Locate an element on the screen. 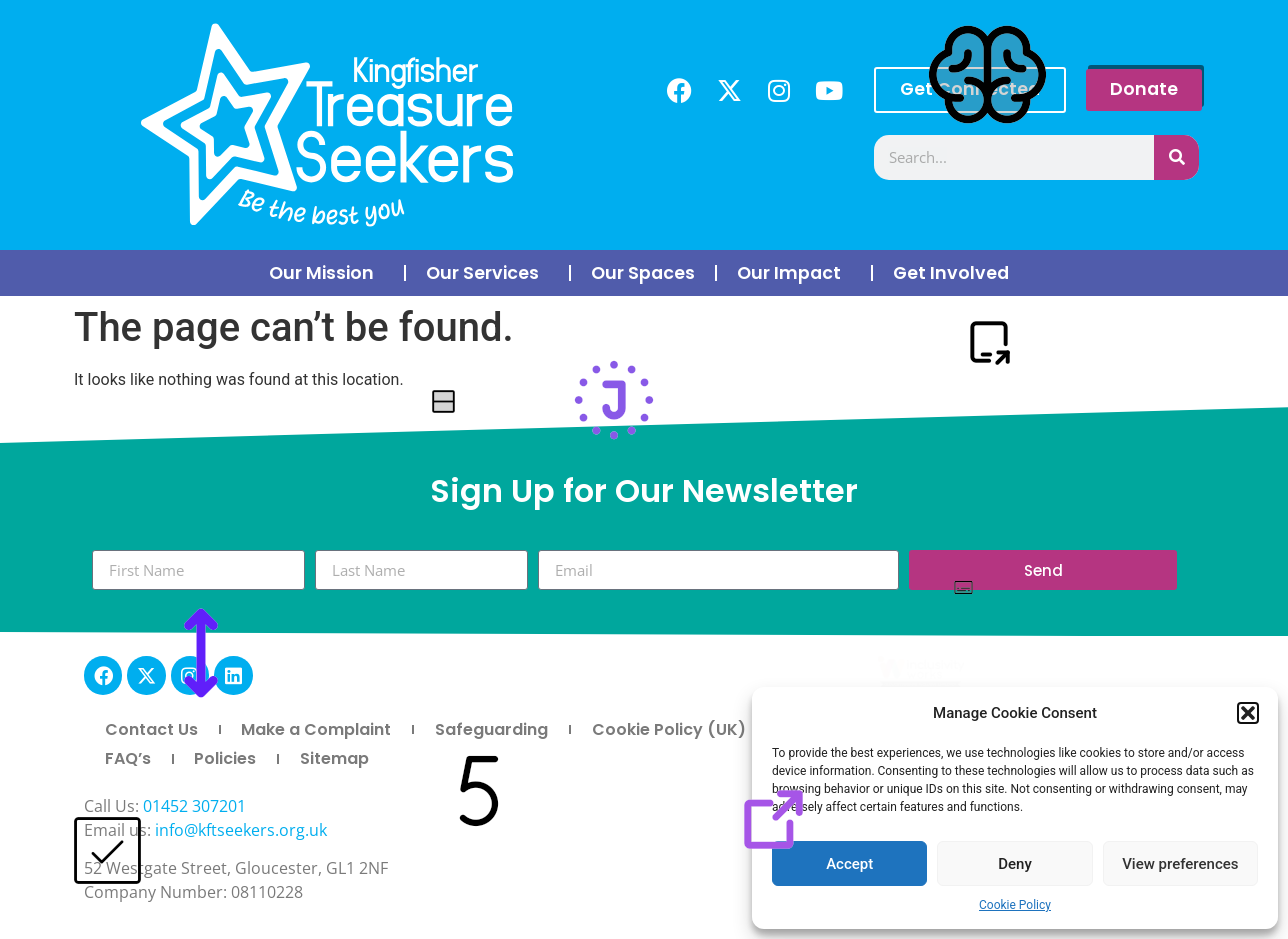  share content from iPad is located at coordinates (989, 342).